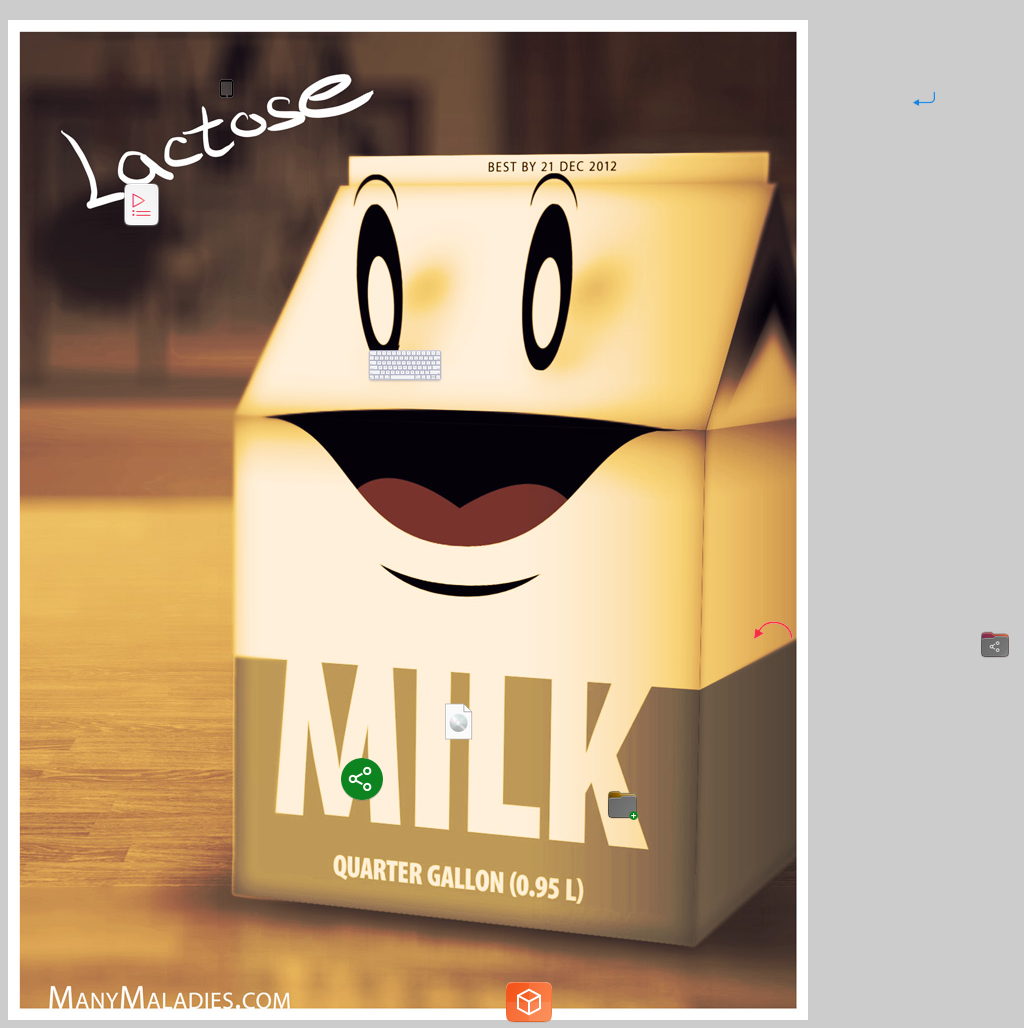  Describe the element at coordinates (995, 644) in the screenshot. I see `access your public shared folder` at that location.